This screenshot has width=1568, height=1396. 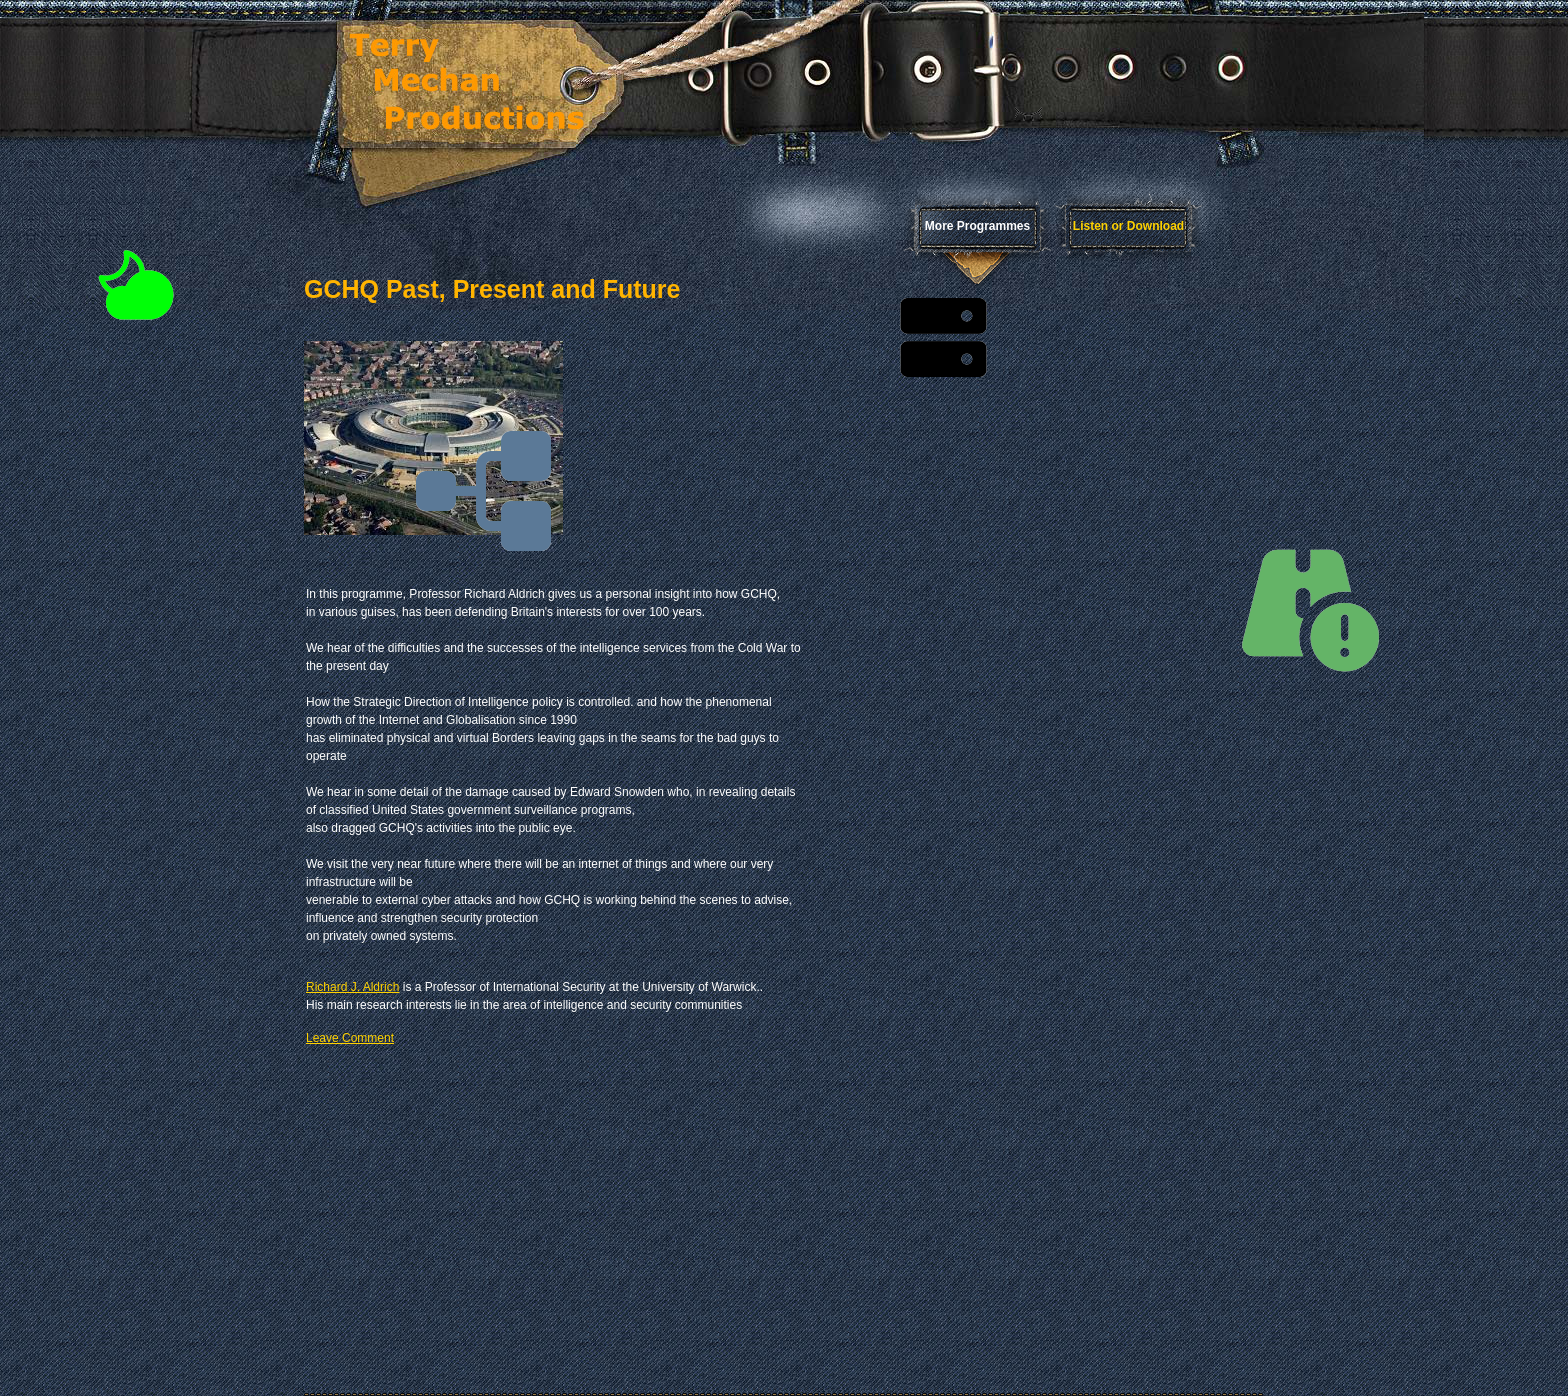 What do you see at coordinates (1028, 111) in the screenshot?
I see `hide password or sensitive content` at bounding box center [1028, 111].